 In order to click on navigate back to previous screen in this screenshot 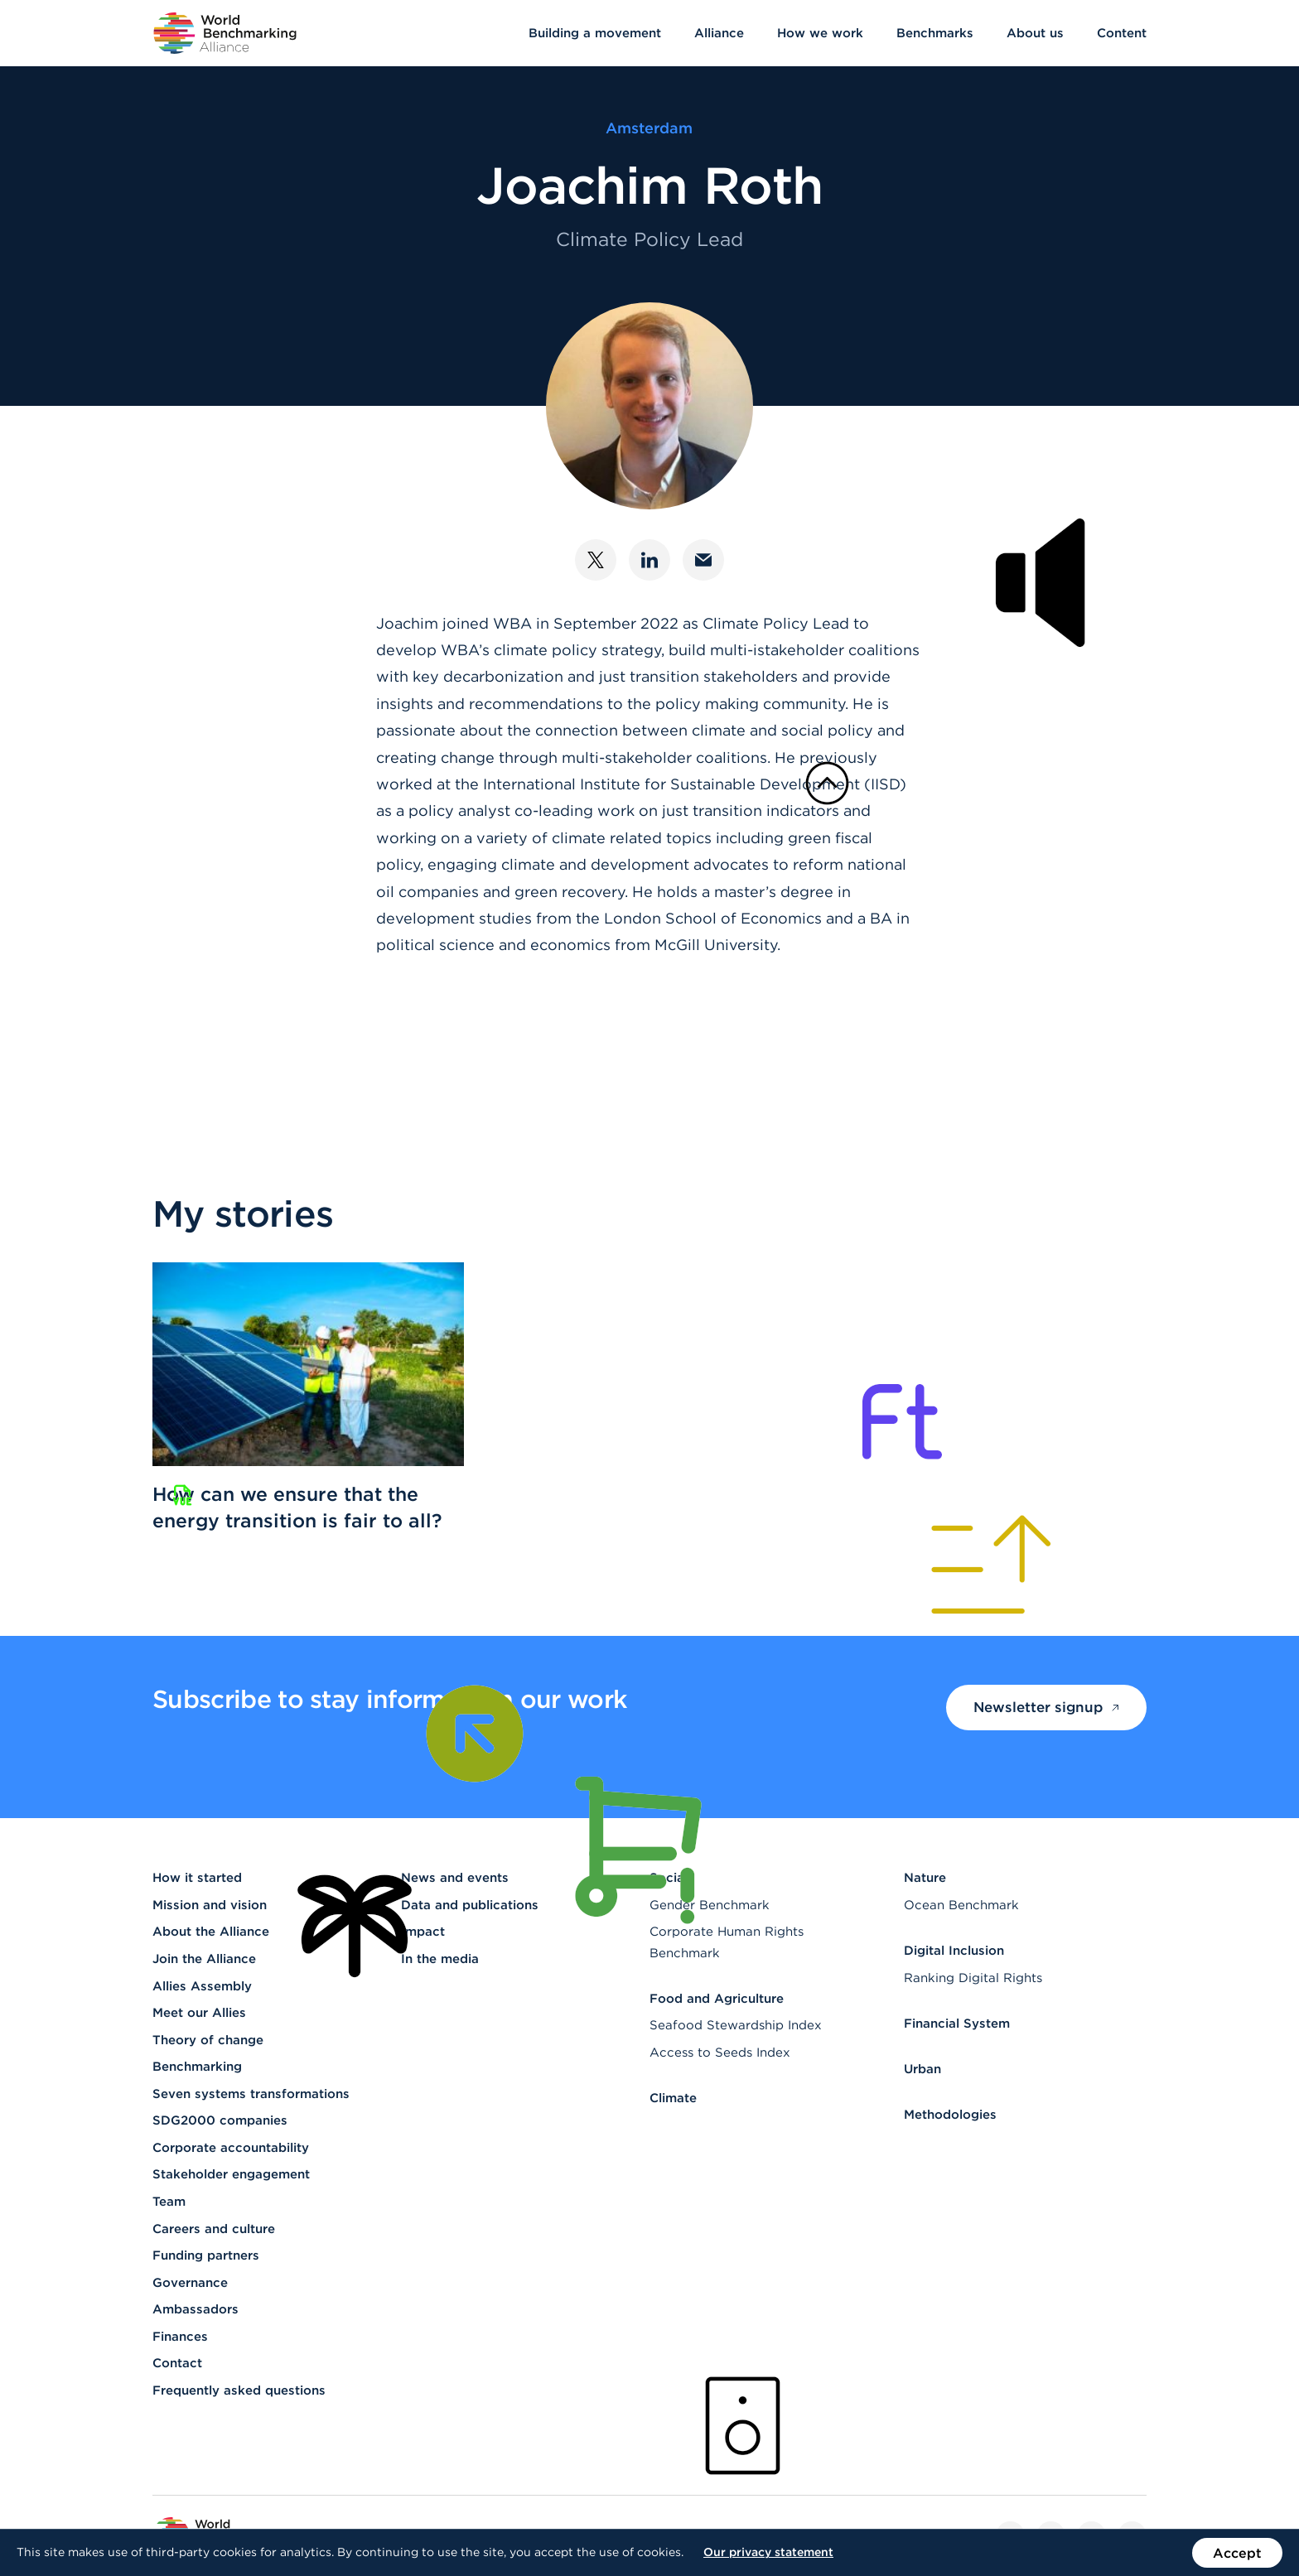, I will do `click(475, 1734)`.